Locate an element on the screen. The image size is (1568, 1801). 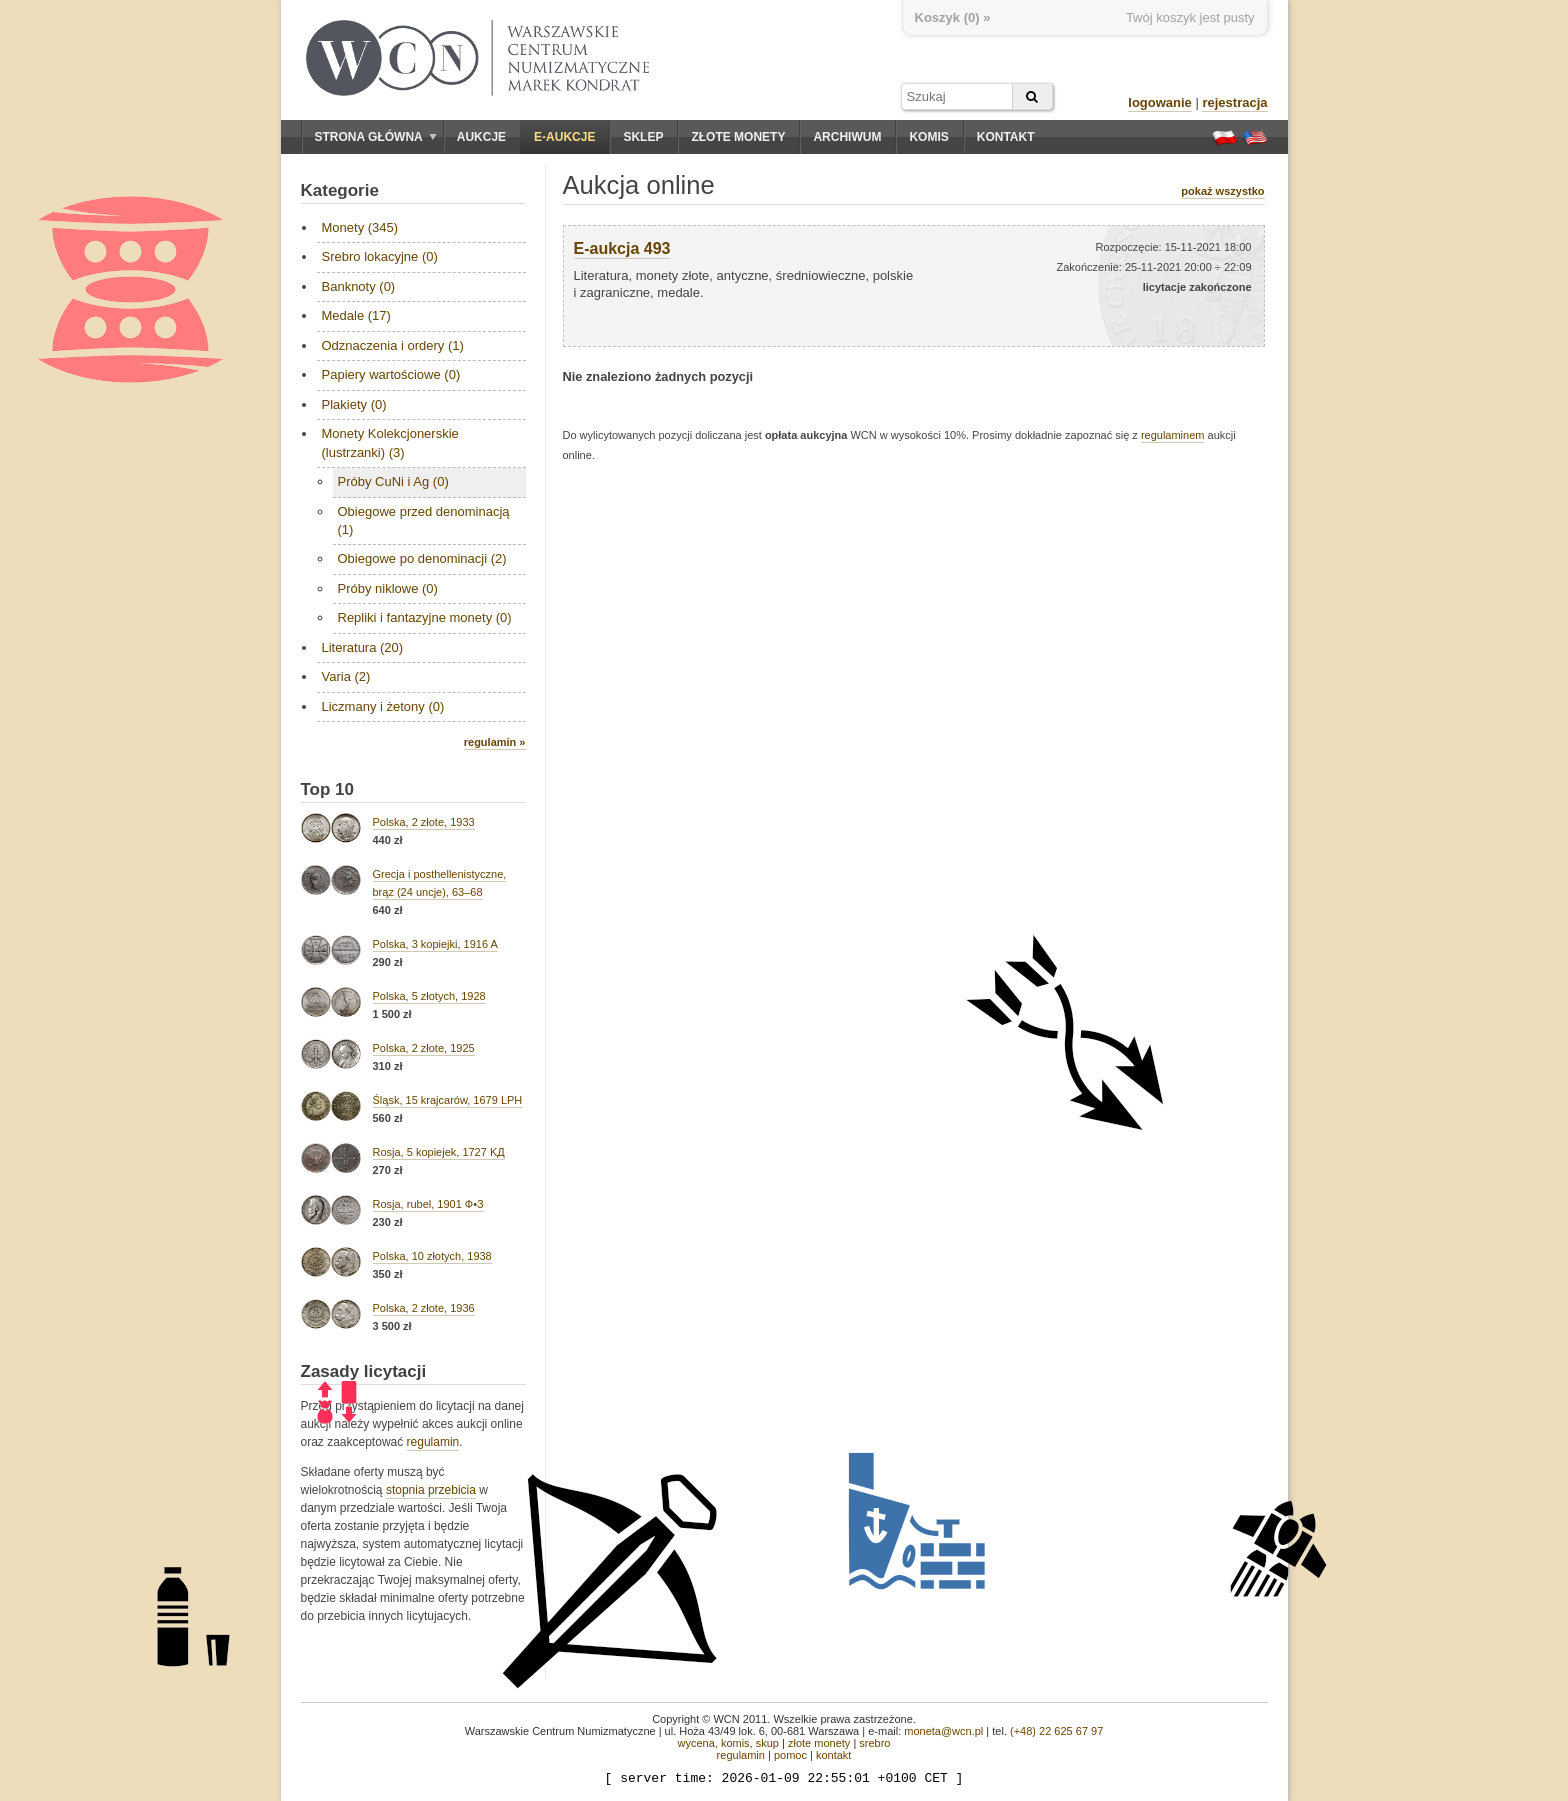
track your daily water intake is located at coordinates (193, 1615).